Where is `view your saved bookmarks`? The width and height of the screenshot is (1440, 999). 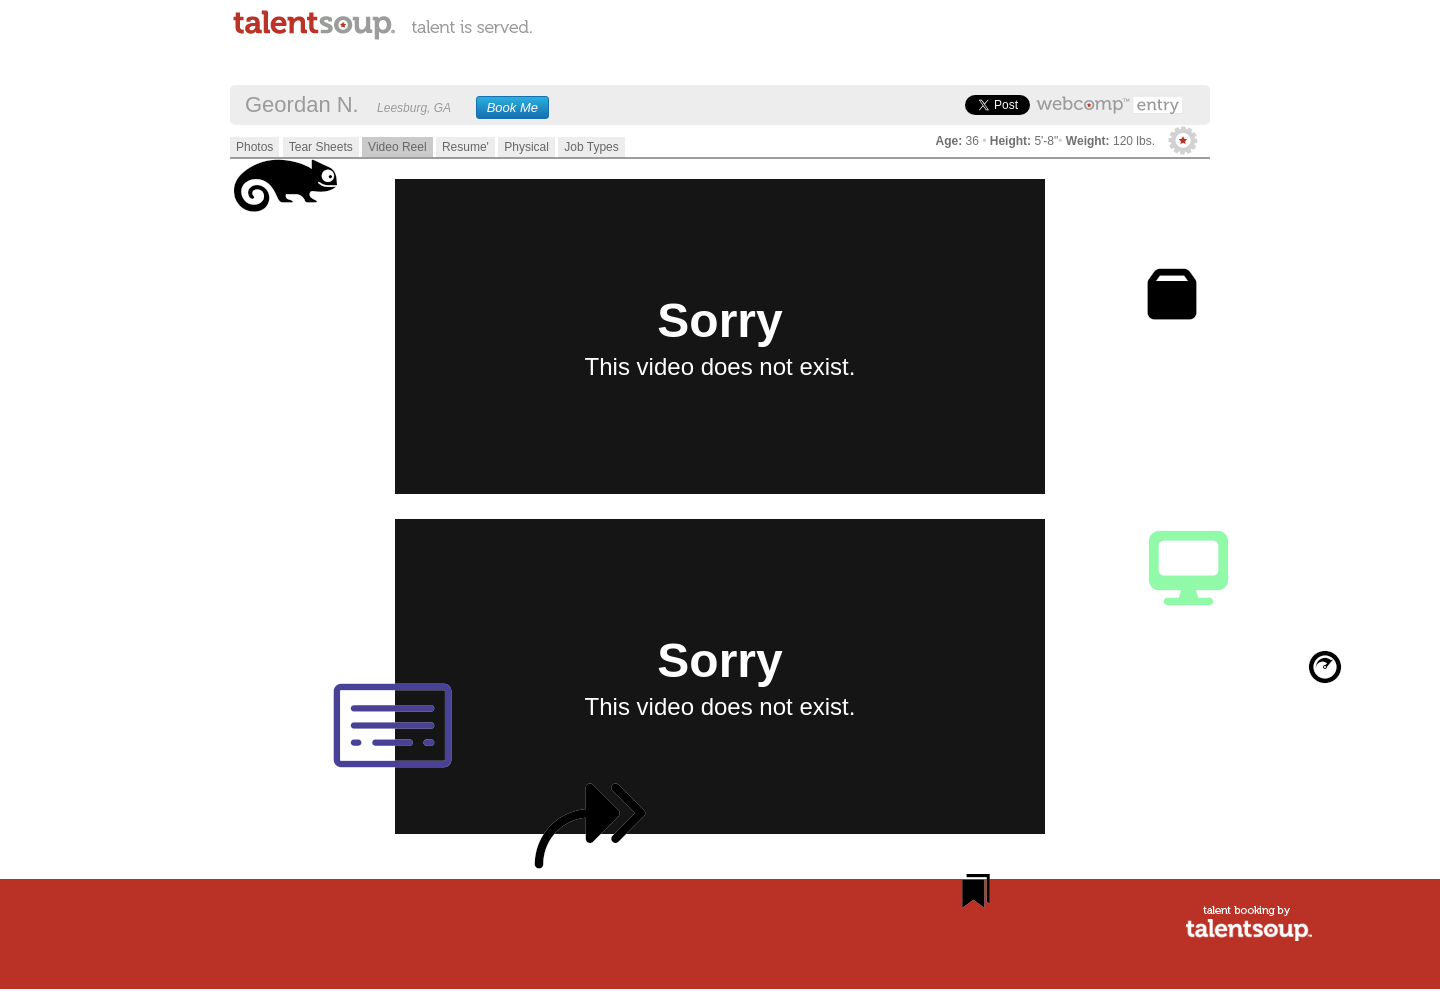 view your saved bookmarks is located at coordinates (976, 891).